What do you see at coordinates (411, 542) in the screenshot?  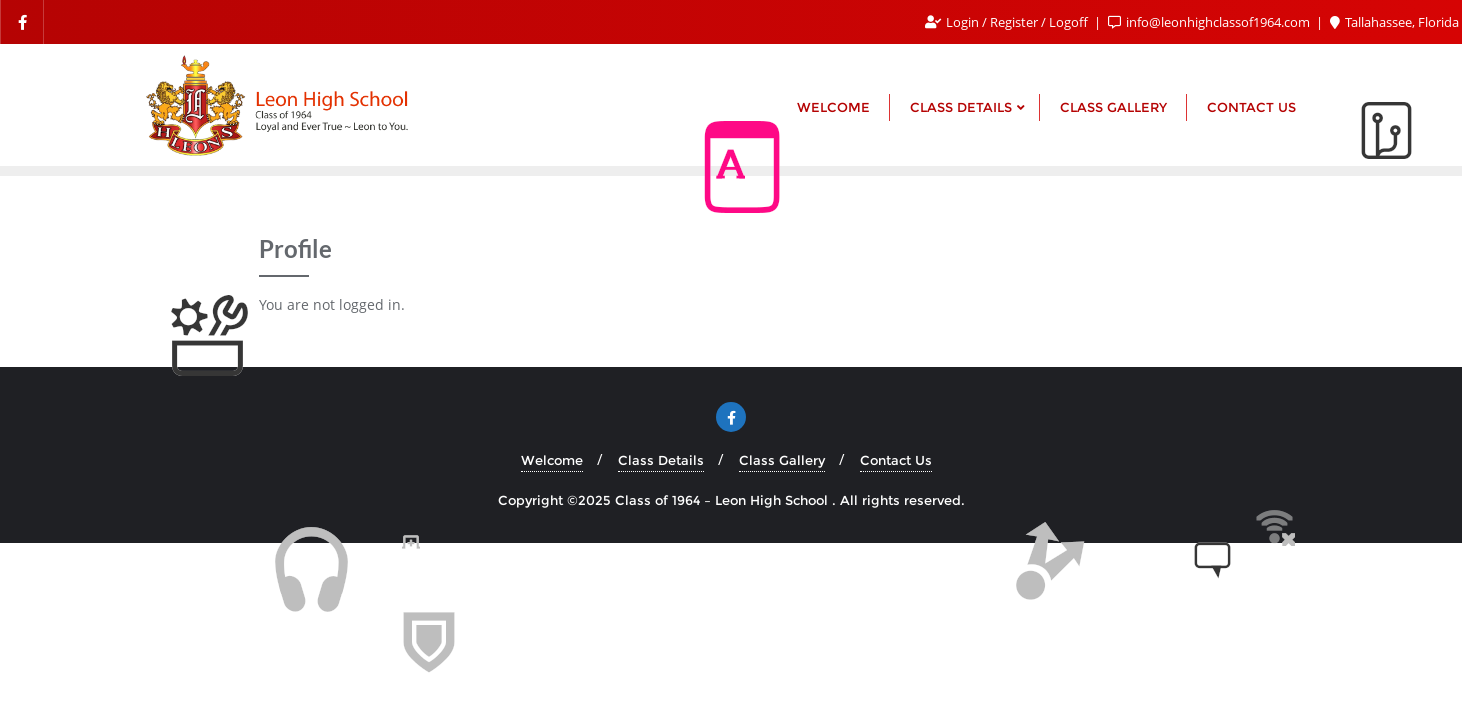 I see `open a new browser tab` at bounding box center [411, 542].